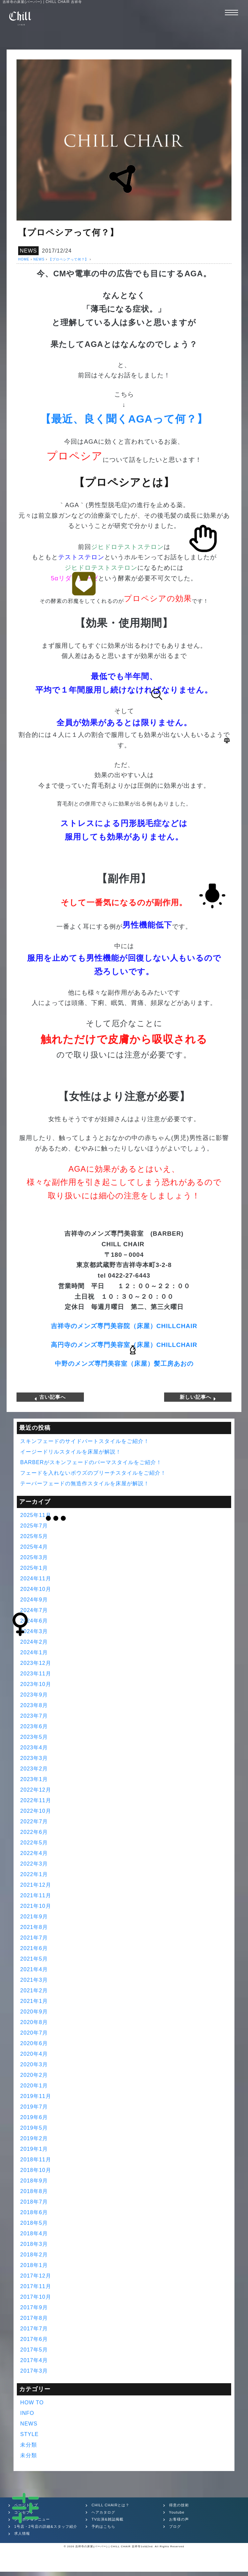  What do you see at coordinates (203, 538) in the screenshot?
I see `stop or pause an action` at bounding box center [203, 538].